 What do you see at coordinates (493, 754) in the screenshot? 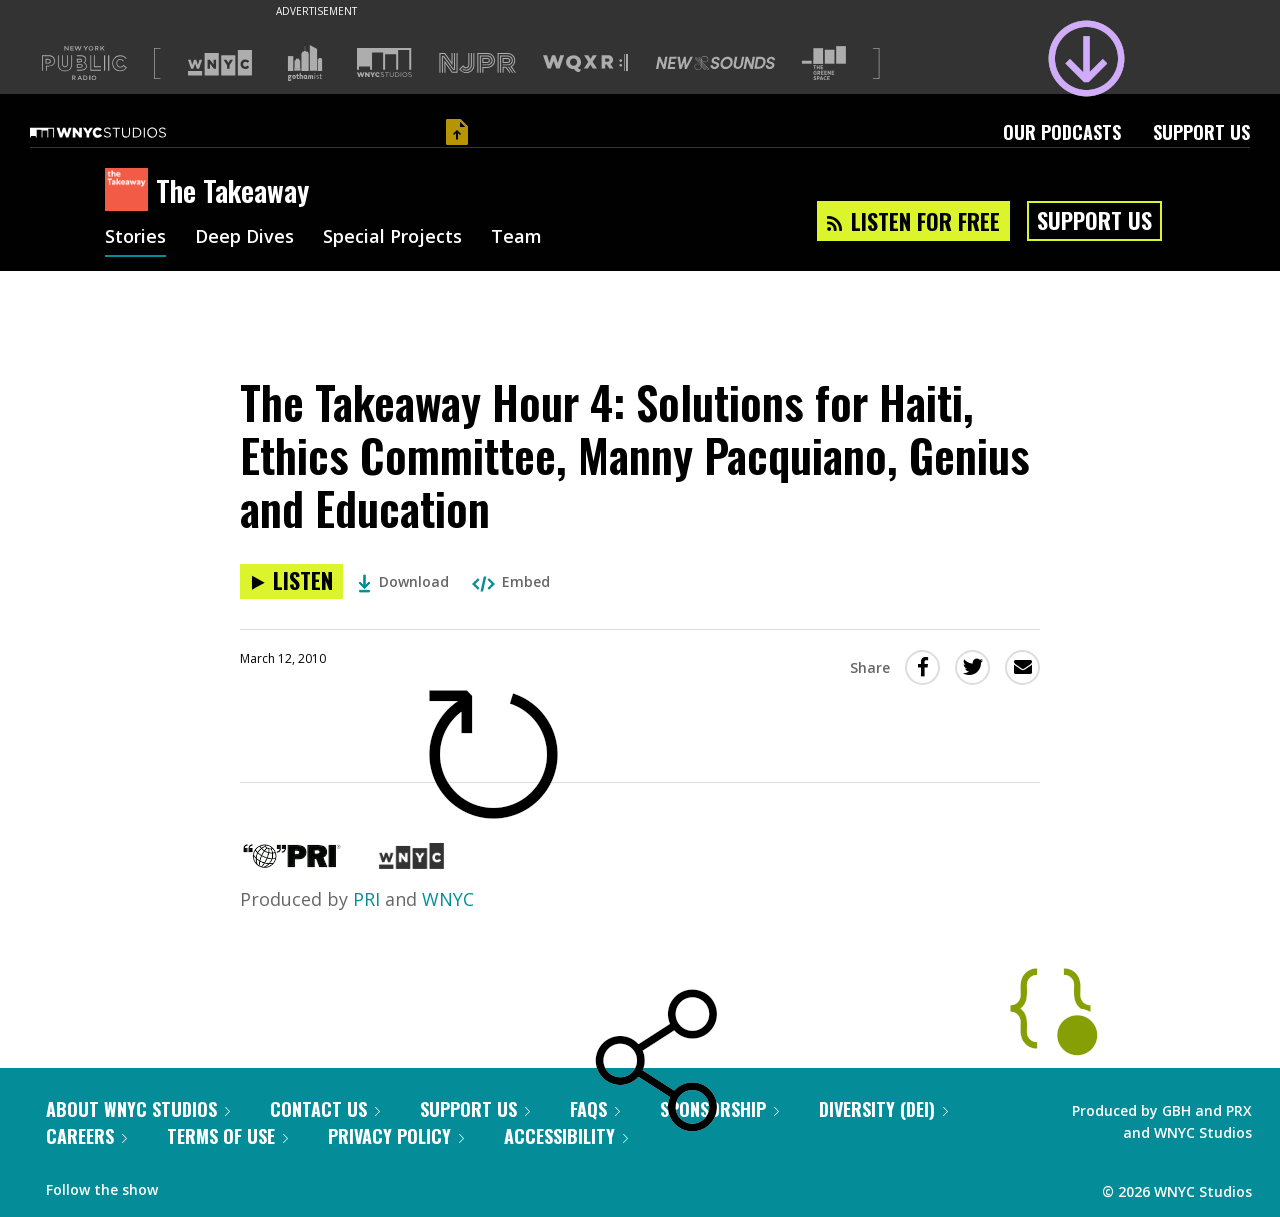
I see `refresh or reload the current content` at bounding box center [493, 754].